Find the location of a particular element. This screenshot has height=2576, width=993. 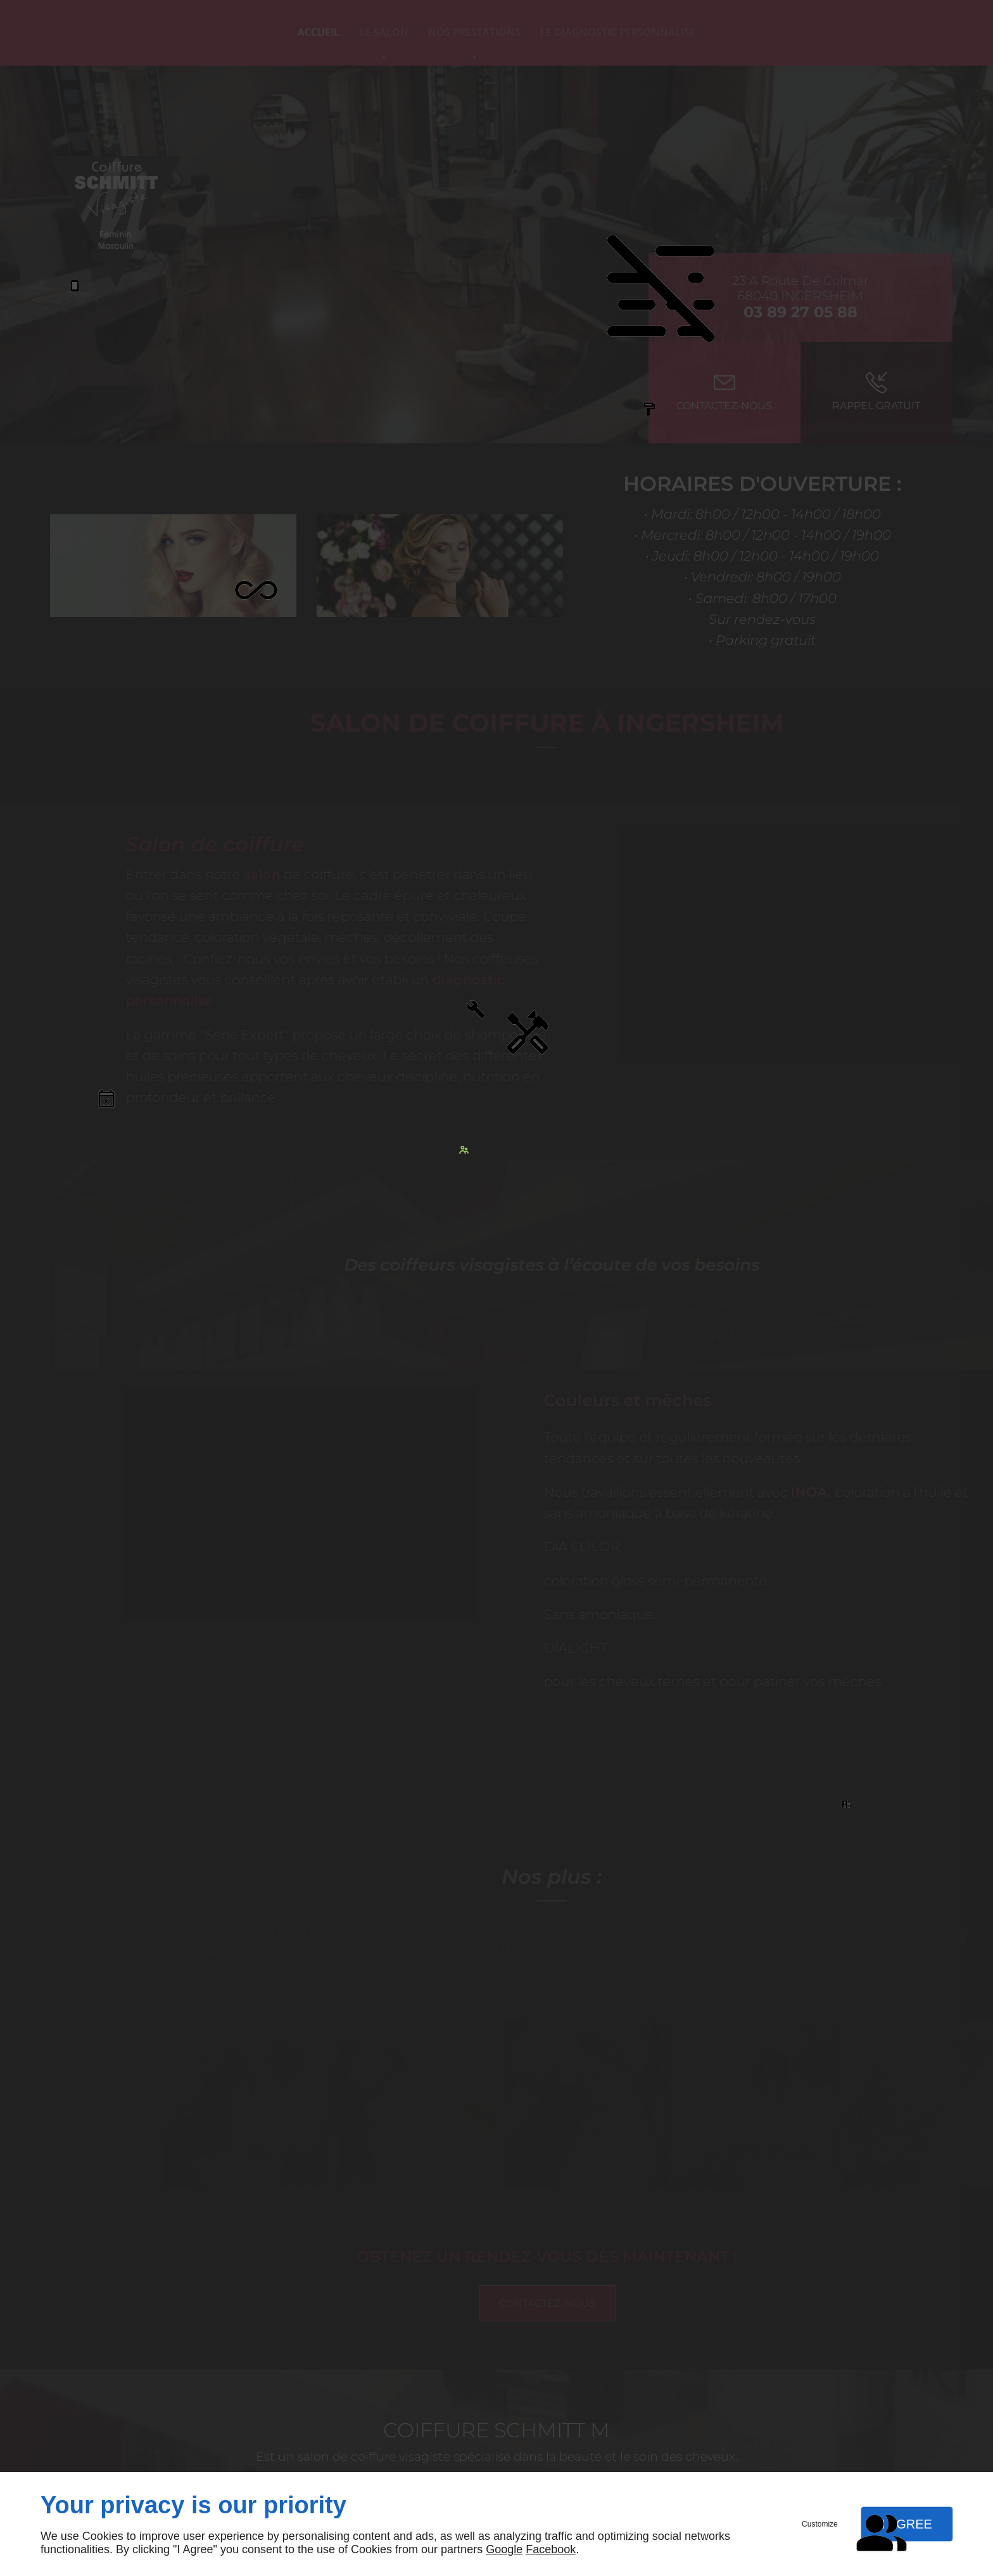

view contacts or people list is located at coordinates (882, 2533).